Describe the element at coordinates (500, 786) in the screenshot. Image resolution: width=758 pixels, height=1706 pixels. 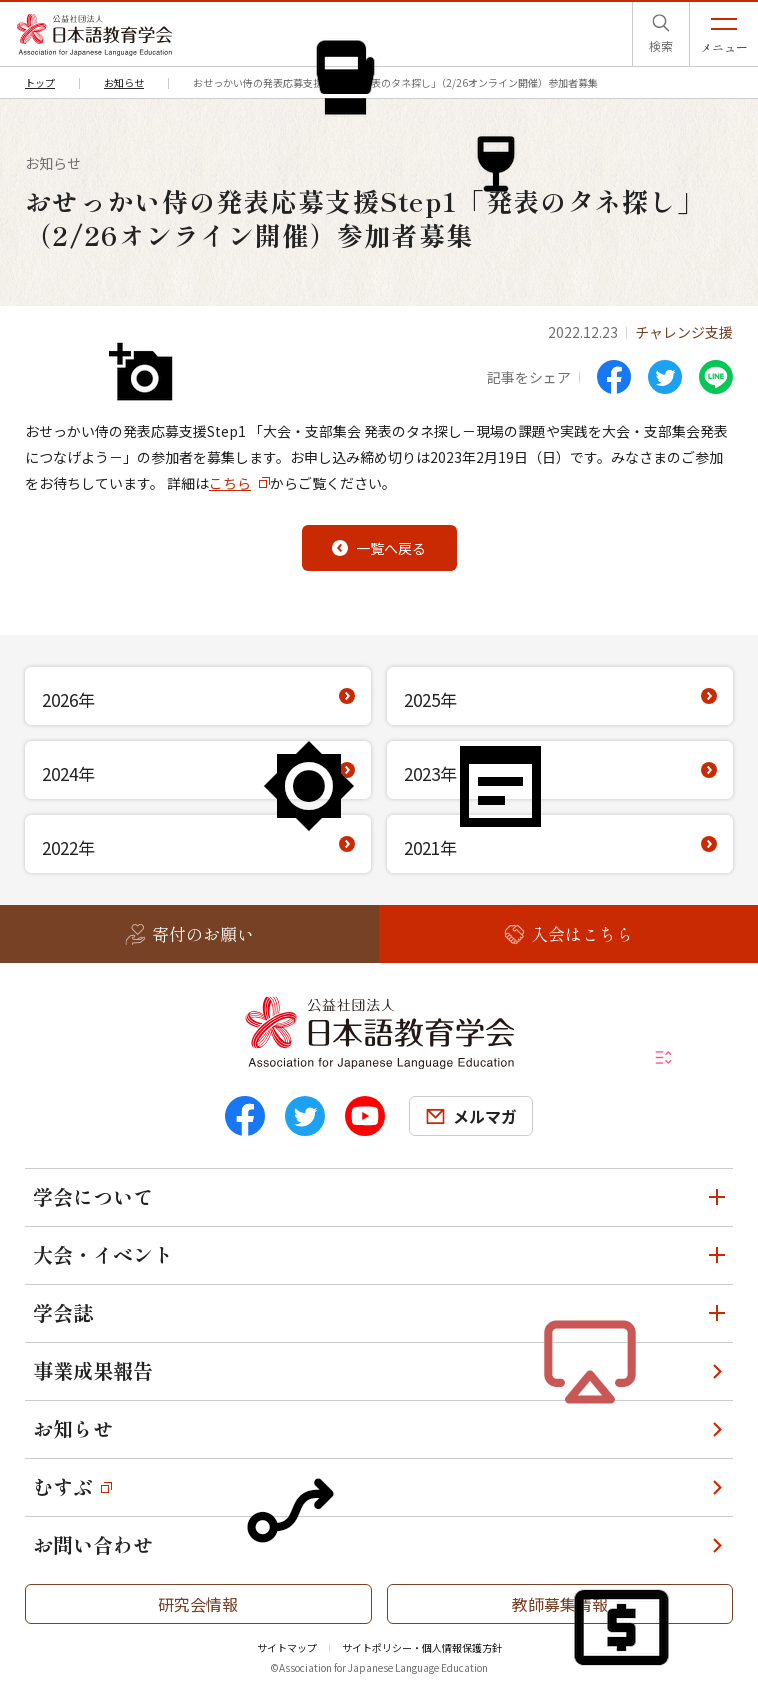
I see `open rich text editor` at that location.